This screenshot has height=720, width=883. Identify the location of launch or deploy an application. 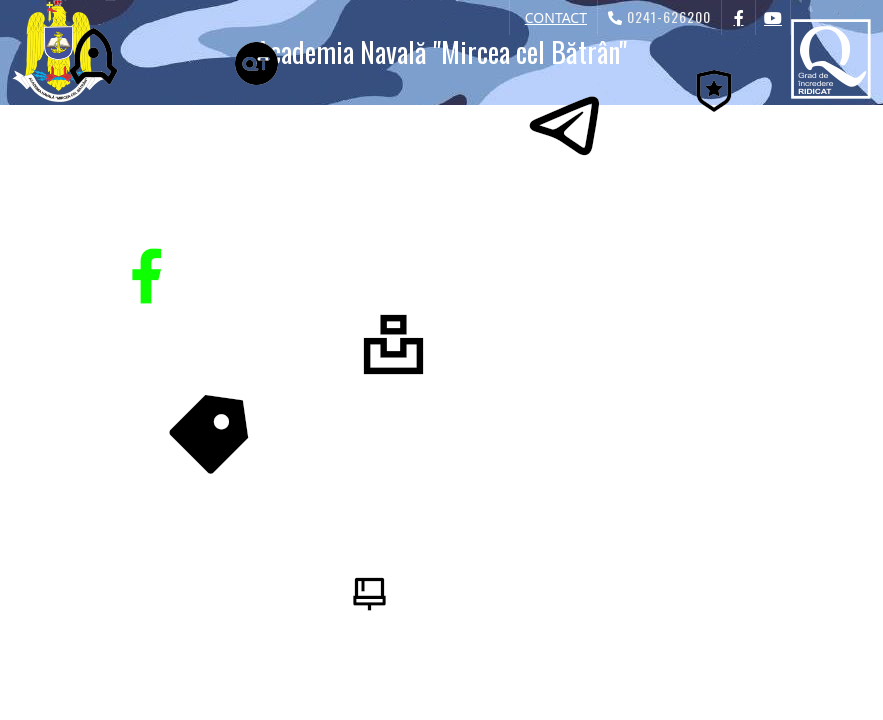
(93, 55).